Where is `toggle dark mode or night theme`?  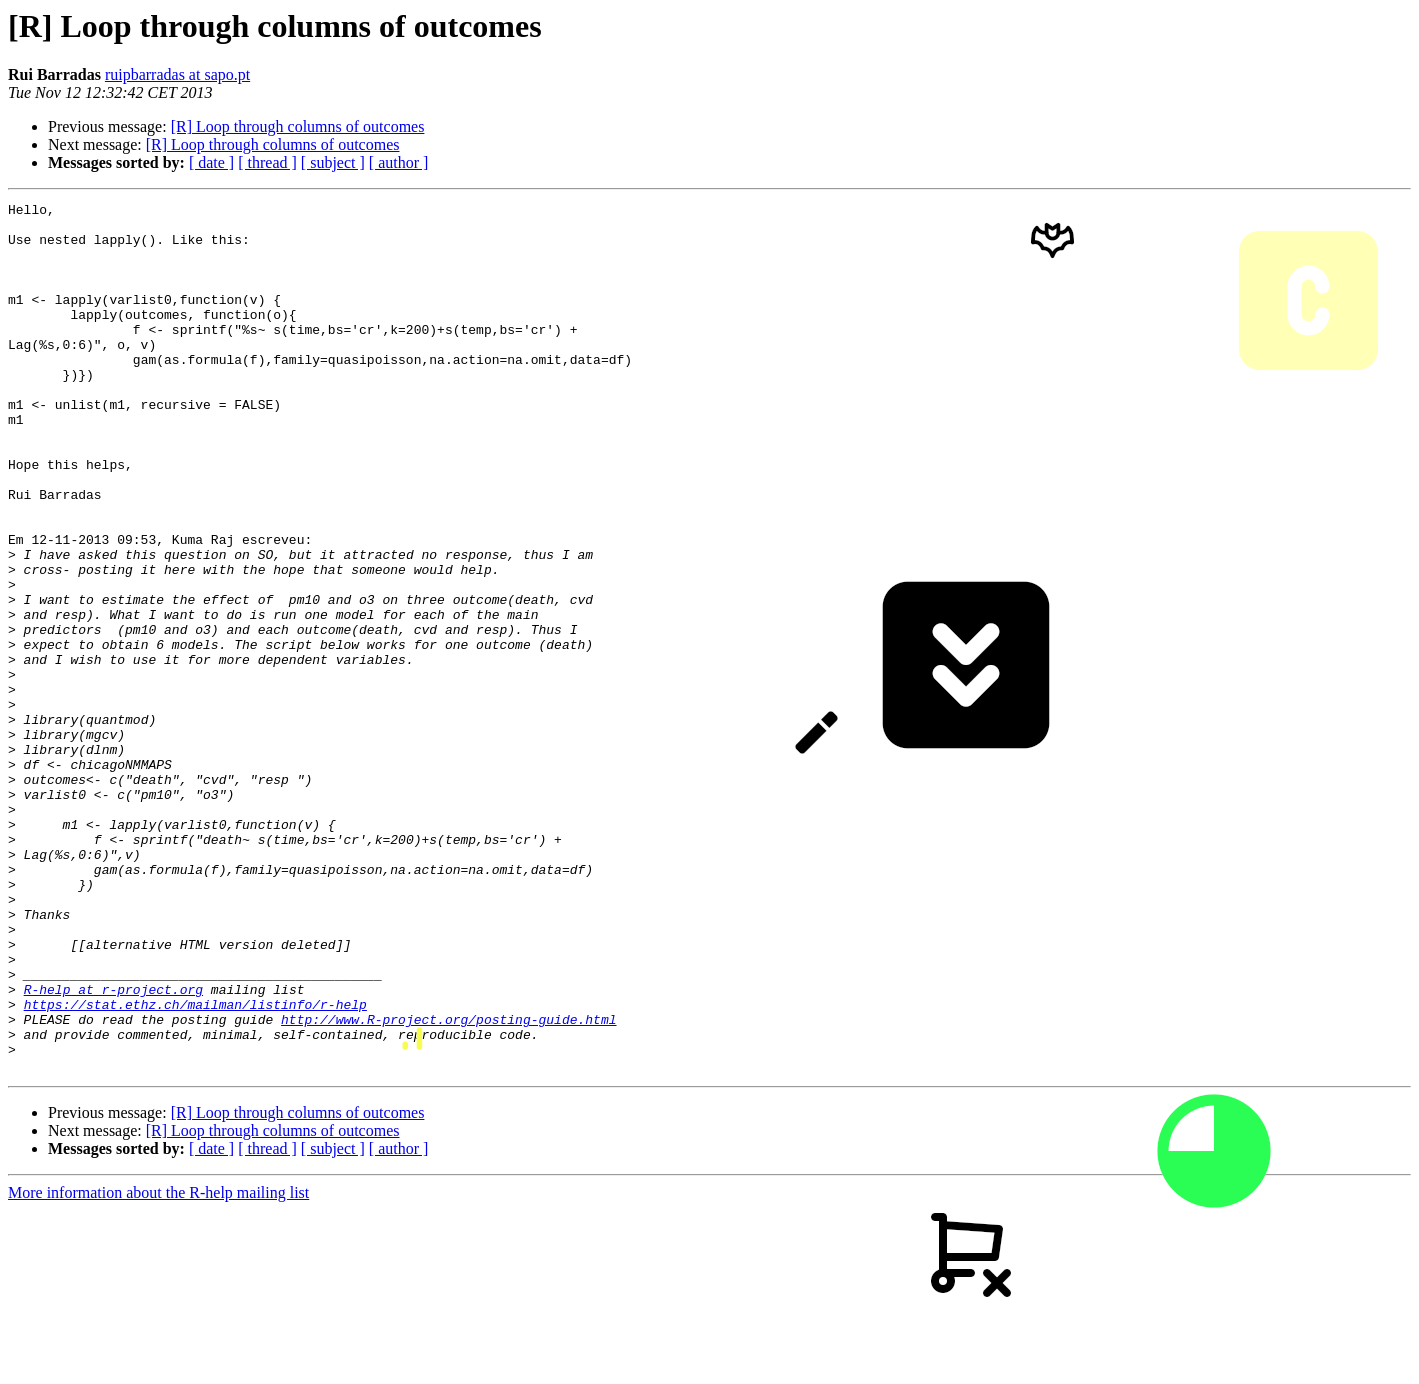
toggle dark mode or night theme is located at coordinates (1052, 240).